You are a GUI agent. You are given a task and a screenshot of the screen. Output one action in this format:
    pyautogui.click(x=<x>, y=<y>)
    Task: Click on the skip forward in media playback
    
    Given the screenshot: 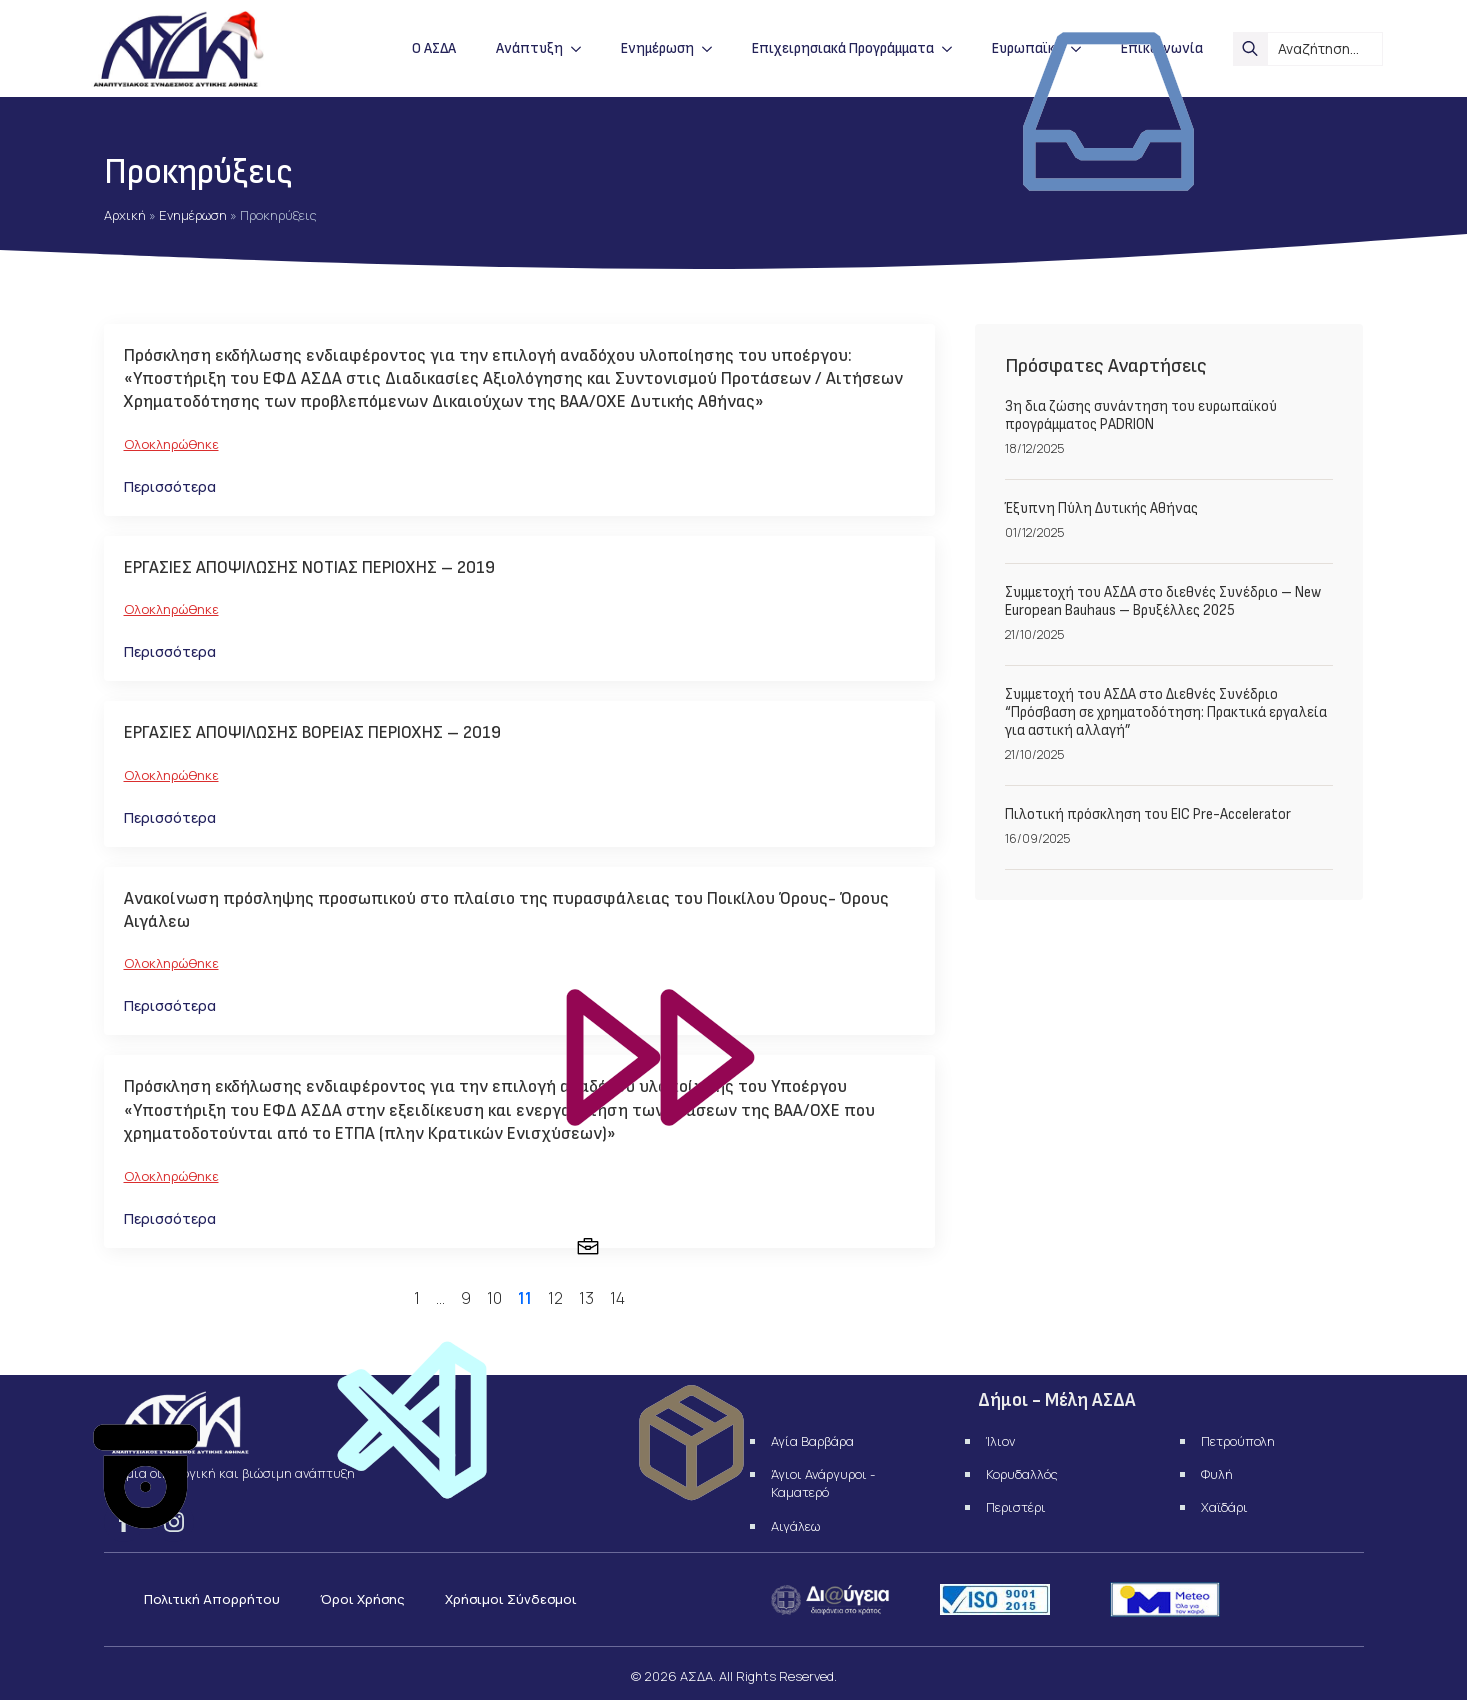 What is the action you would take?
    pyautogui.click(x=660, y=1057)
    